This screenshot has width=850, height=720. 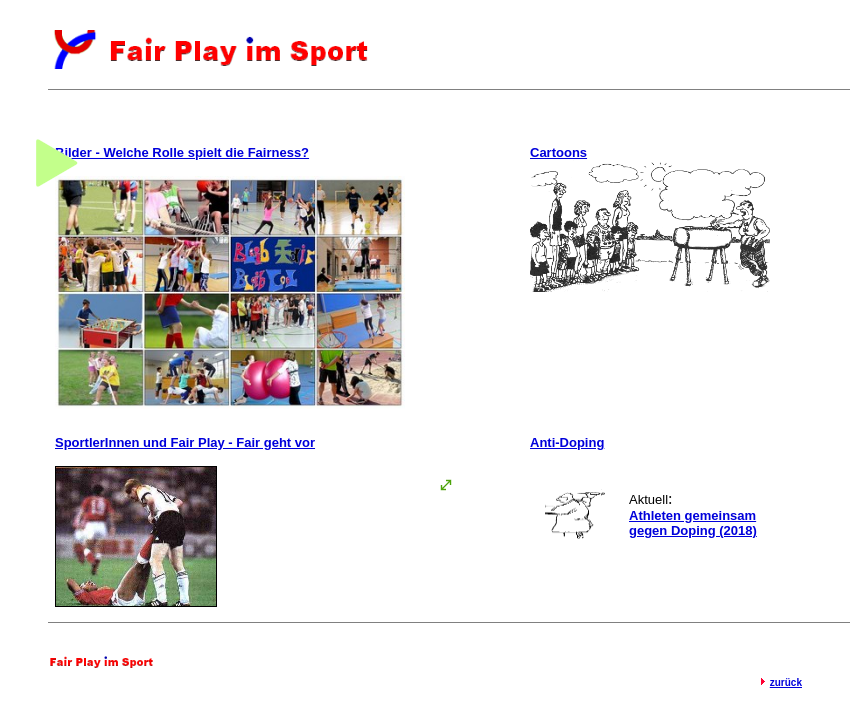 What do you see at coordinates (54, 163) in the screenshot?
I see `play media or start playback` at bounding box center [54, 163].